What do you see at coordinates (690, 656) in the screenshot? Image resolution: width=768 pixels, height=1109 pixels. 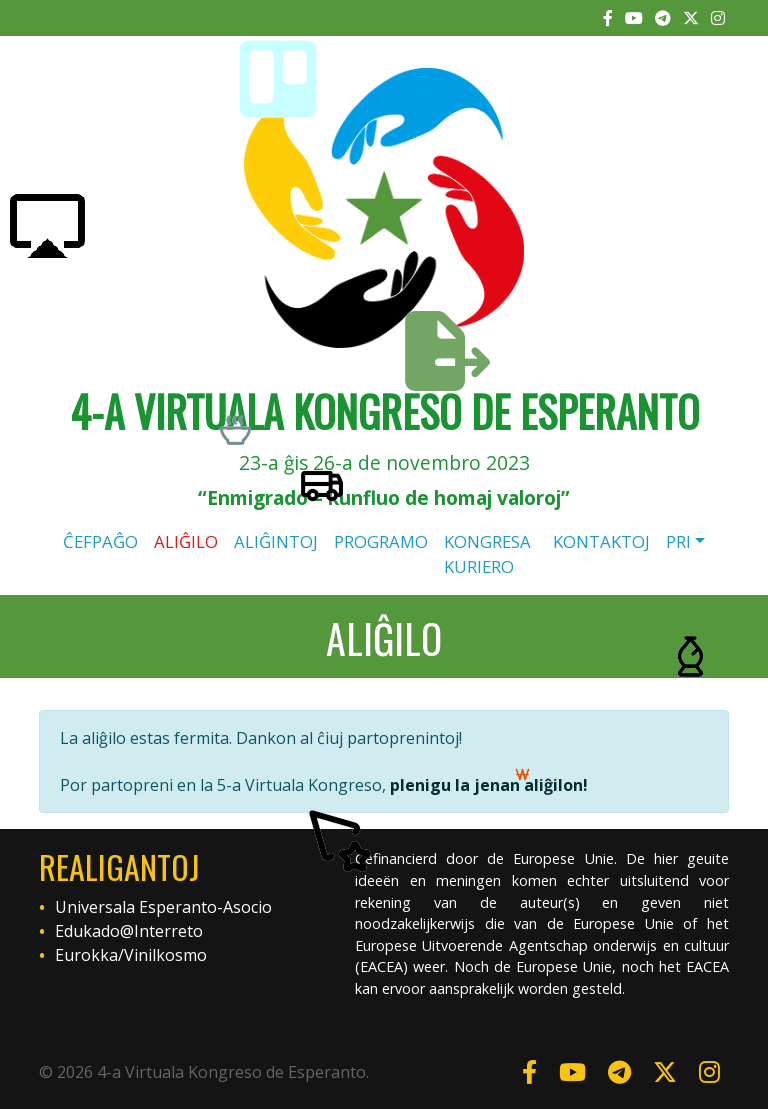 I see `select the bishop piece in a chess game` at bounding box center [690, 656].